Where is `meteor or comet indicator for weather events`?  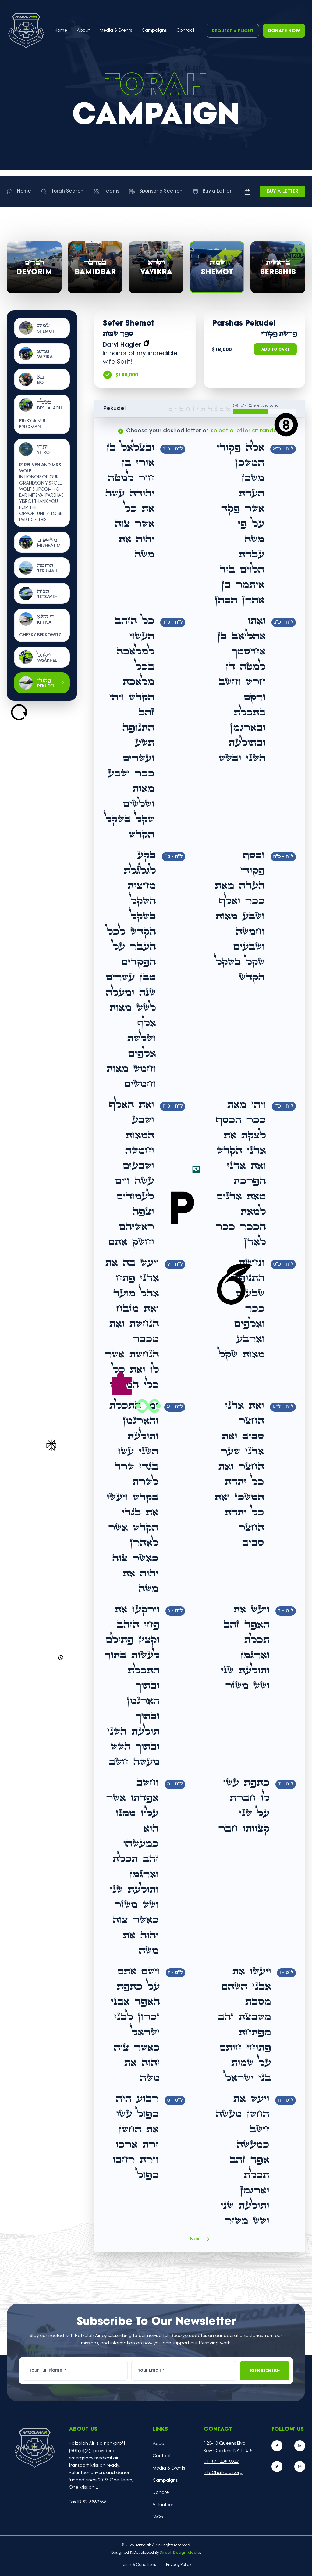
meteor or comet indicator for weather events is located at coordinates (146, 343).